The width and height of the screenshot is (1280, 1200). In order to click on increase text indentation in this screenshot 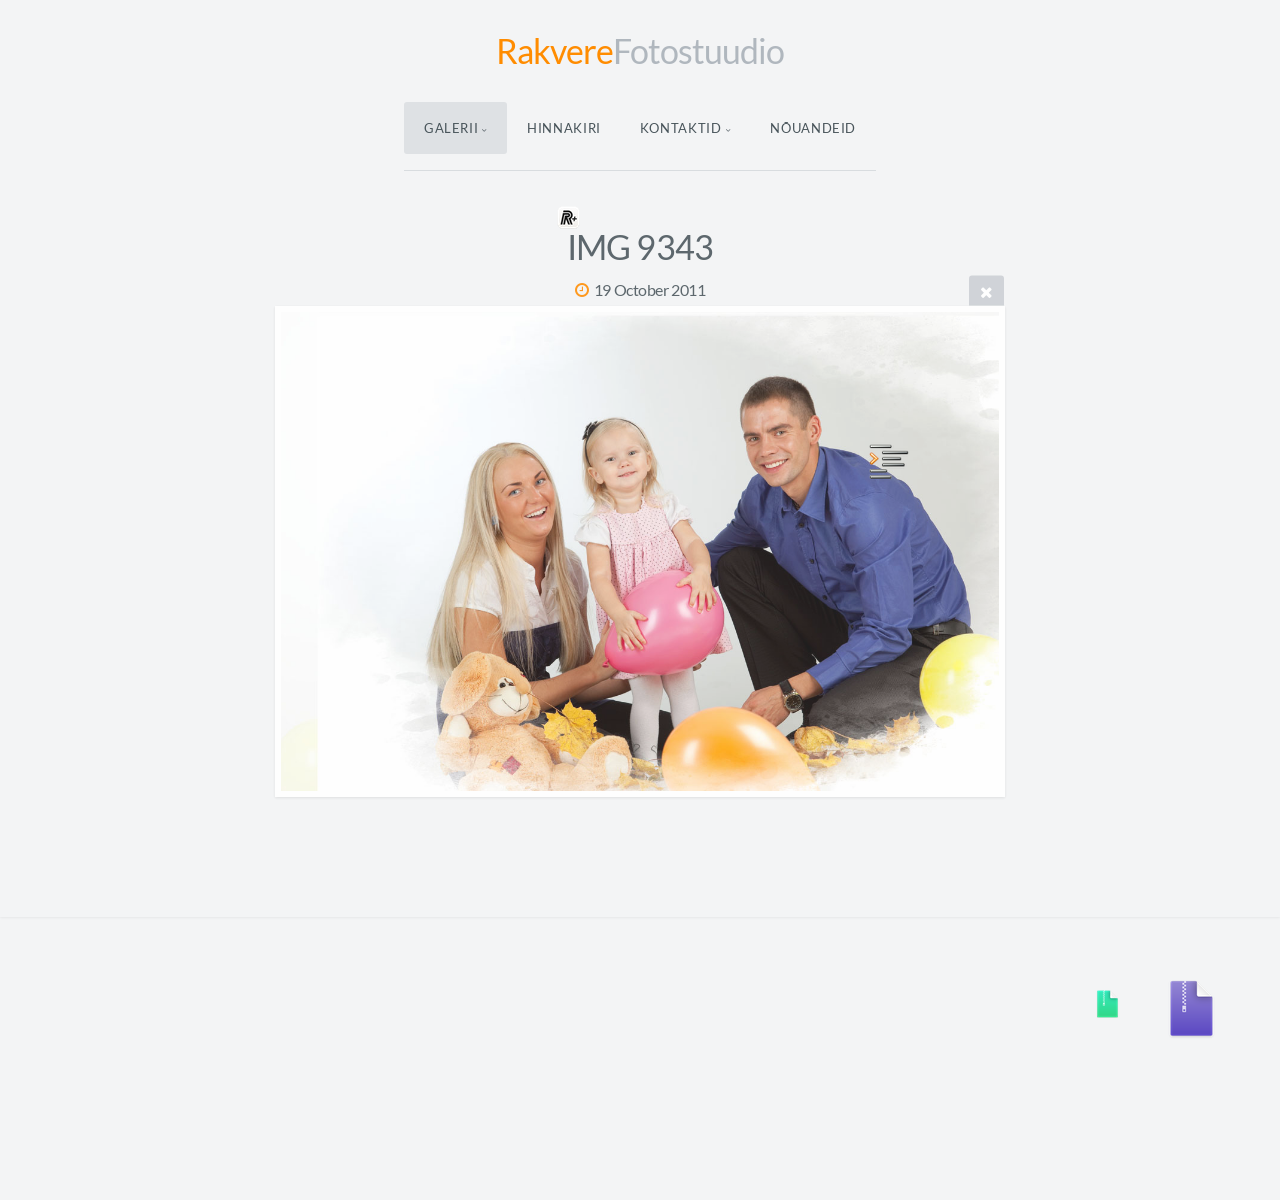, I will do `click(889, 463)`.